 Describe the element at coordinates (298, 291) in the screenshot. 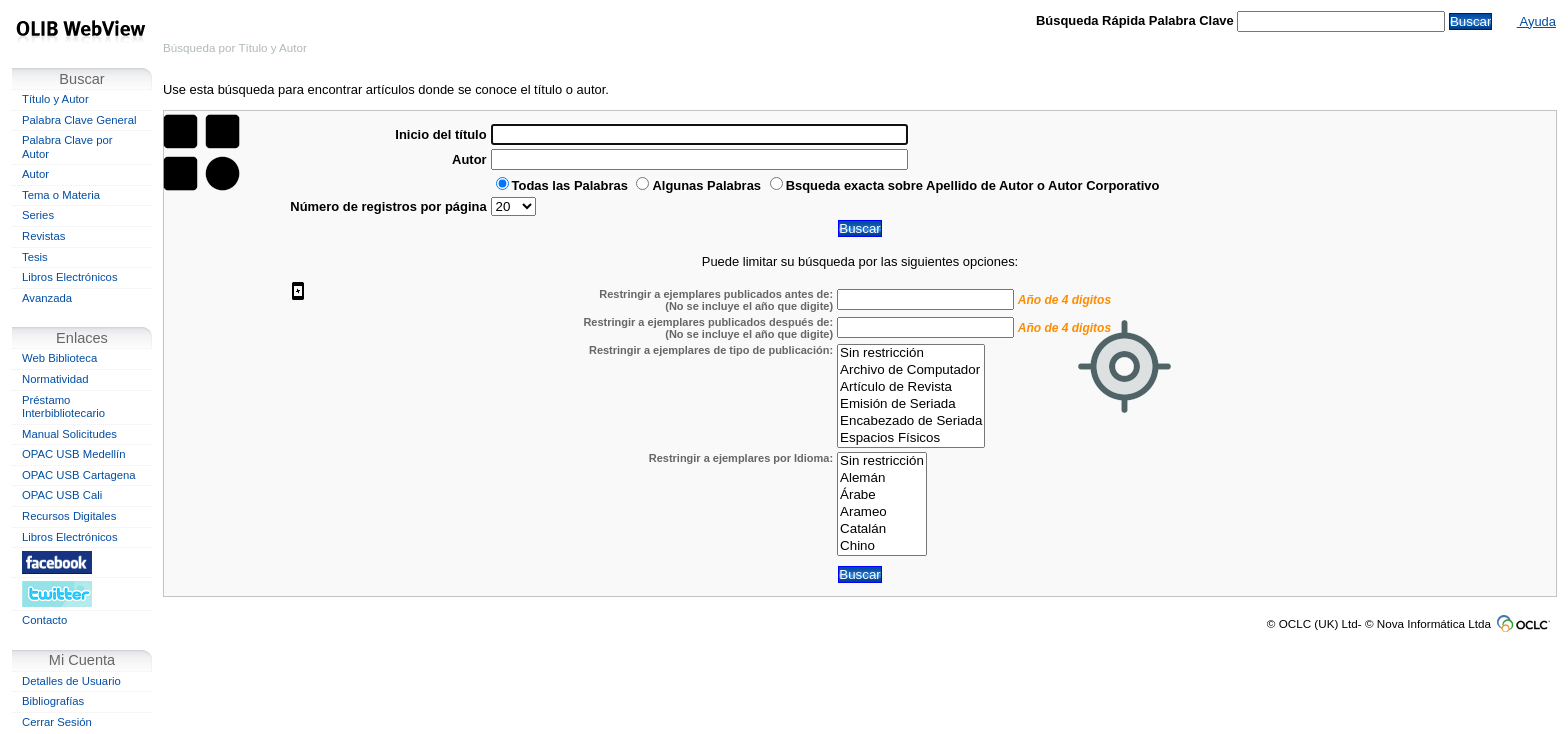

I see `find nearby charging stations` at that location.